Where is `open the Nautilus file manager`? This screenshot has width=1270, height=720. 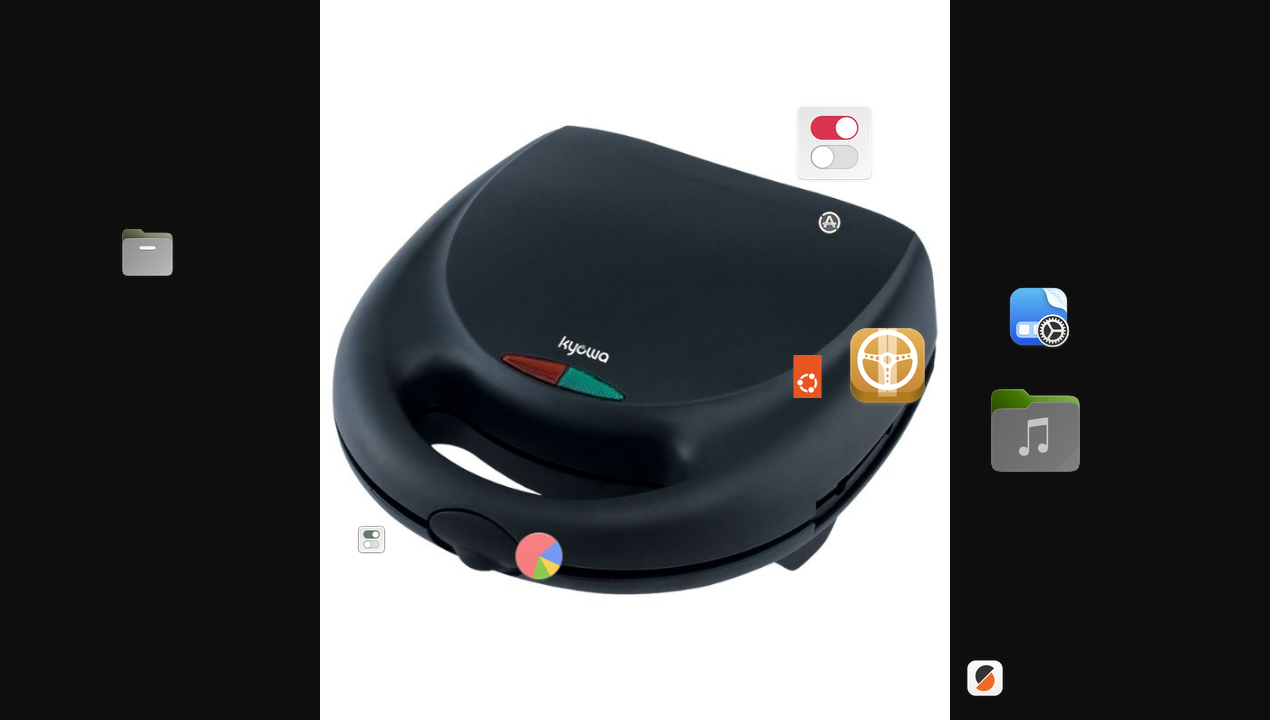
open the Nautilus file manager is located at coordinates (147, 252).